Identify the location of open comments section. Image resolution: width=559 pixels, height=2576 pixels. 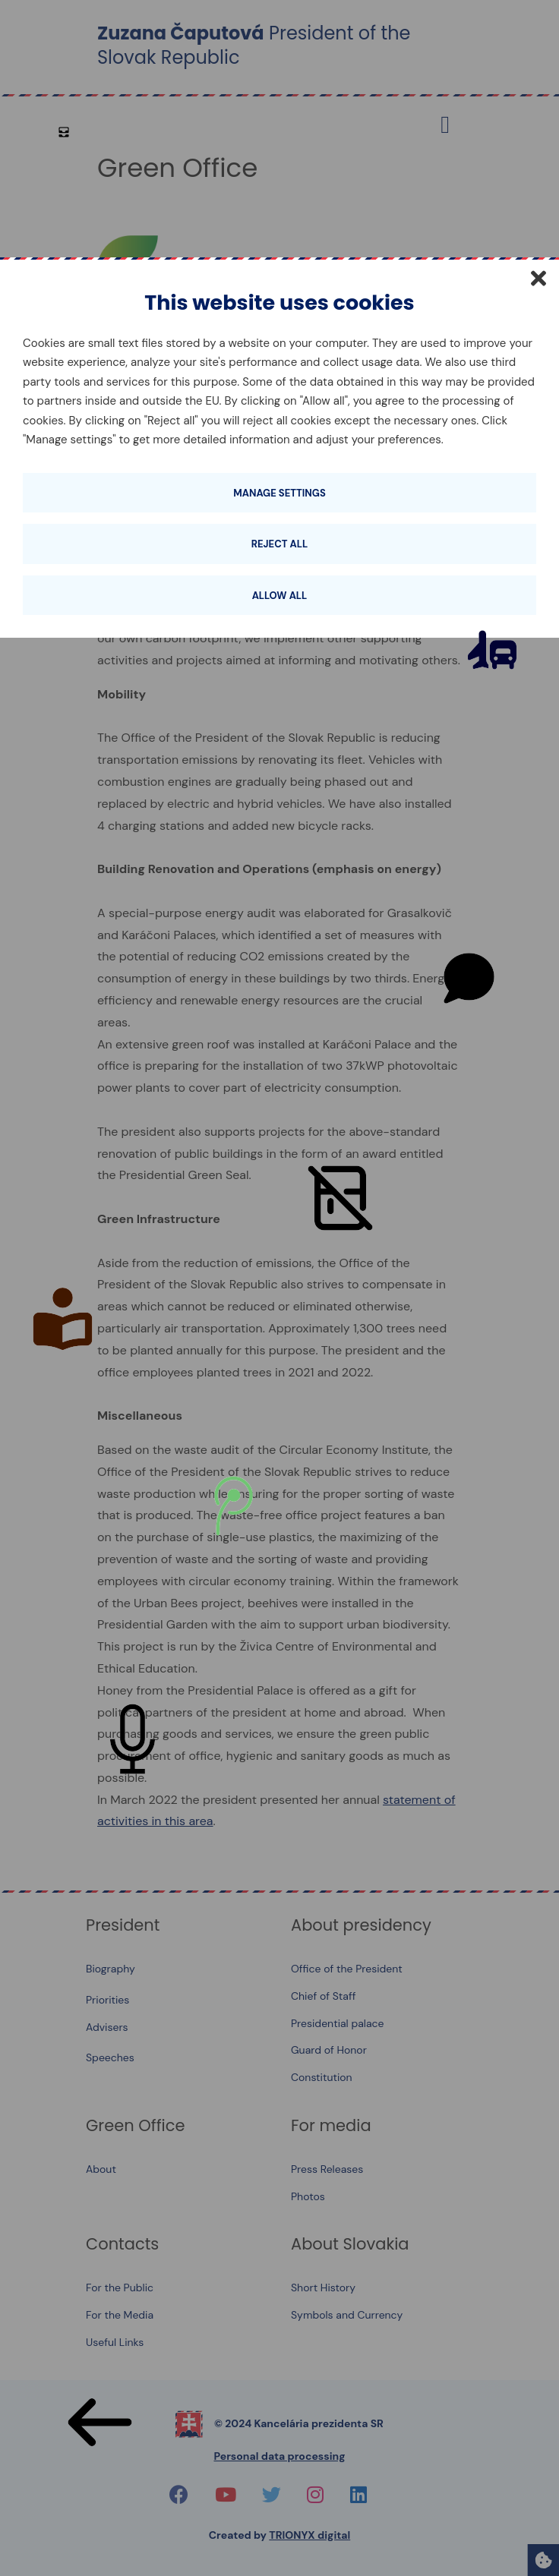
(469, 978).